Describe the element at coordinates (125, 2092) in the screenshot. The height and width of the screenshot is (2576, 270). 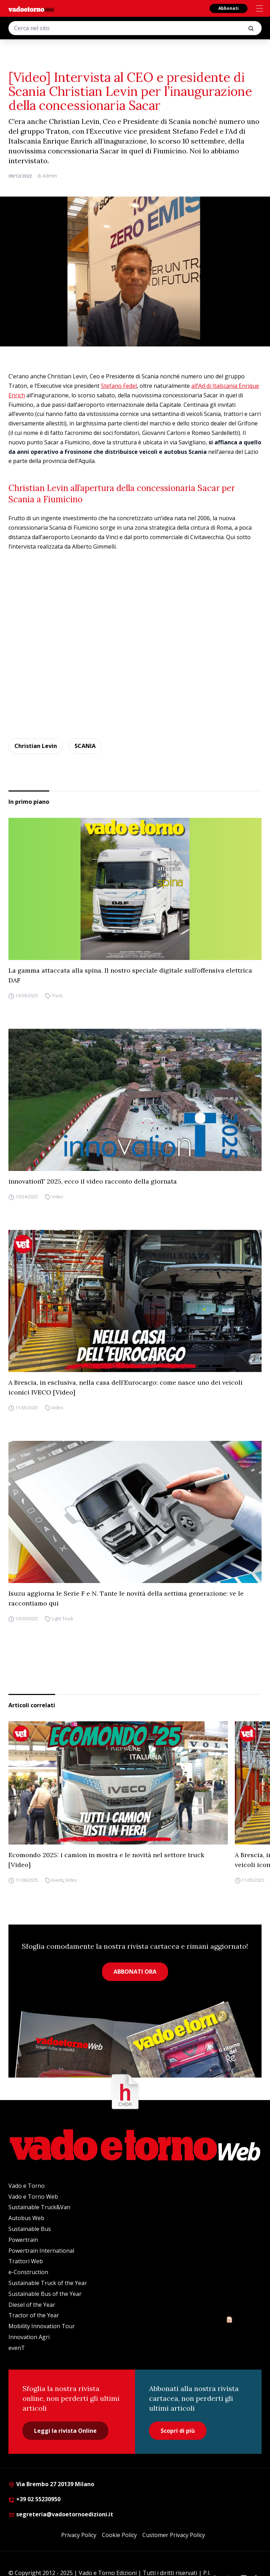
I see `a C/C++ header file (.h)` at that location.